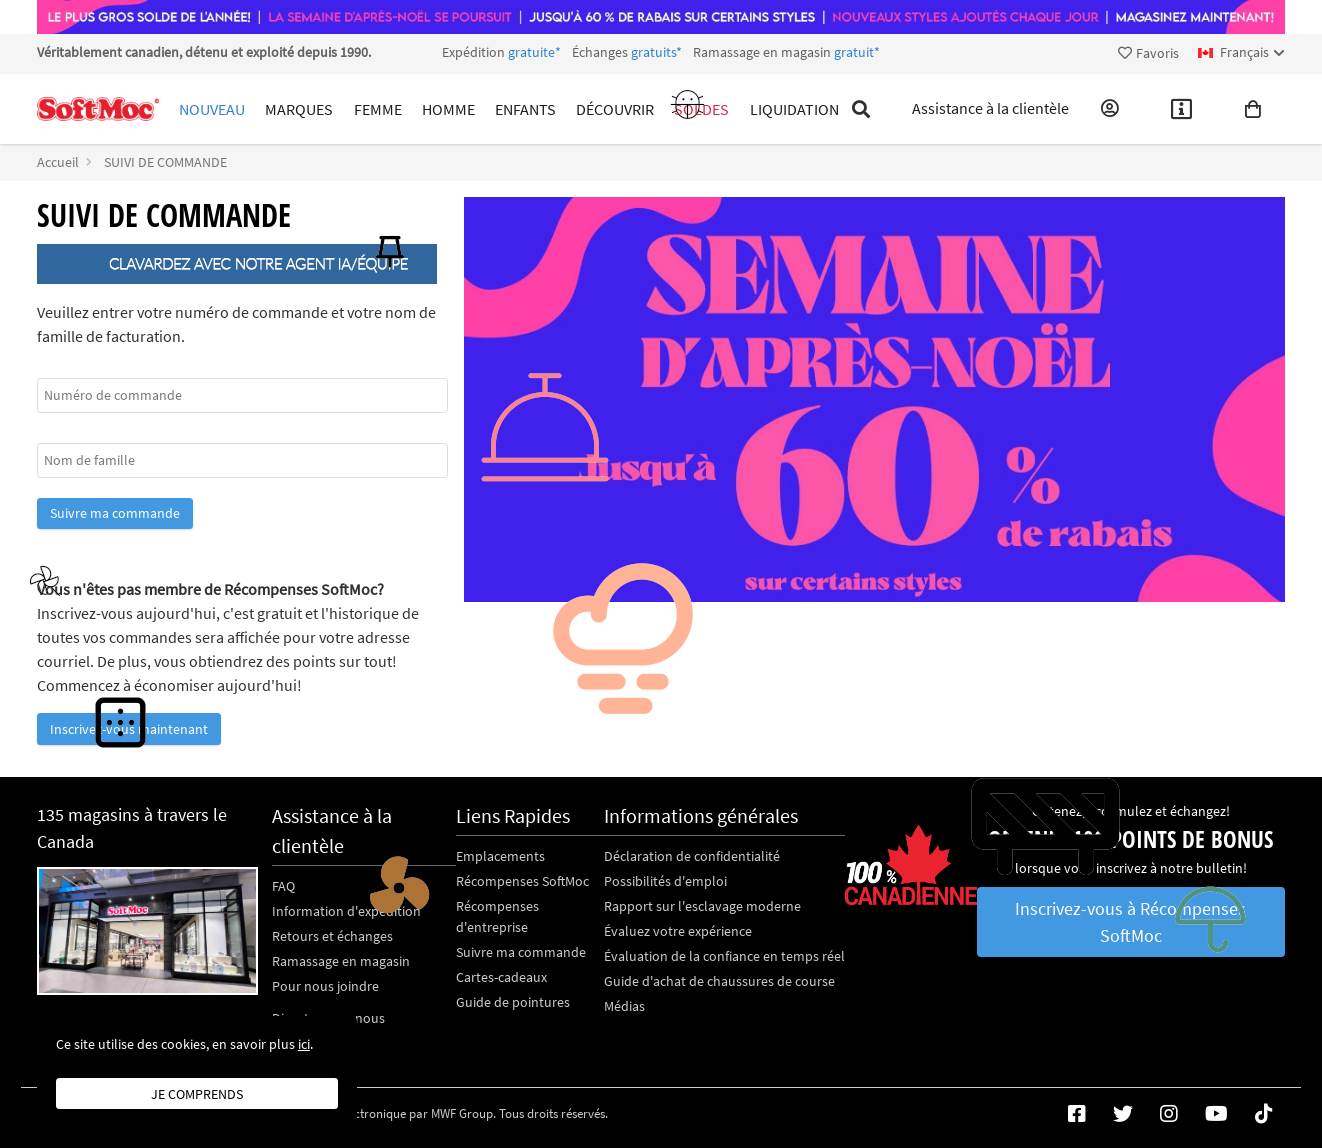 The height and width of the screenshot is (1148, 1322). I want to click on access weather protection or rain information, so click(1210, 919).